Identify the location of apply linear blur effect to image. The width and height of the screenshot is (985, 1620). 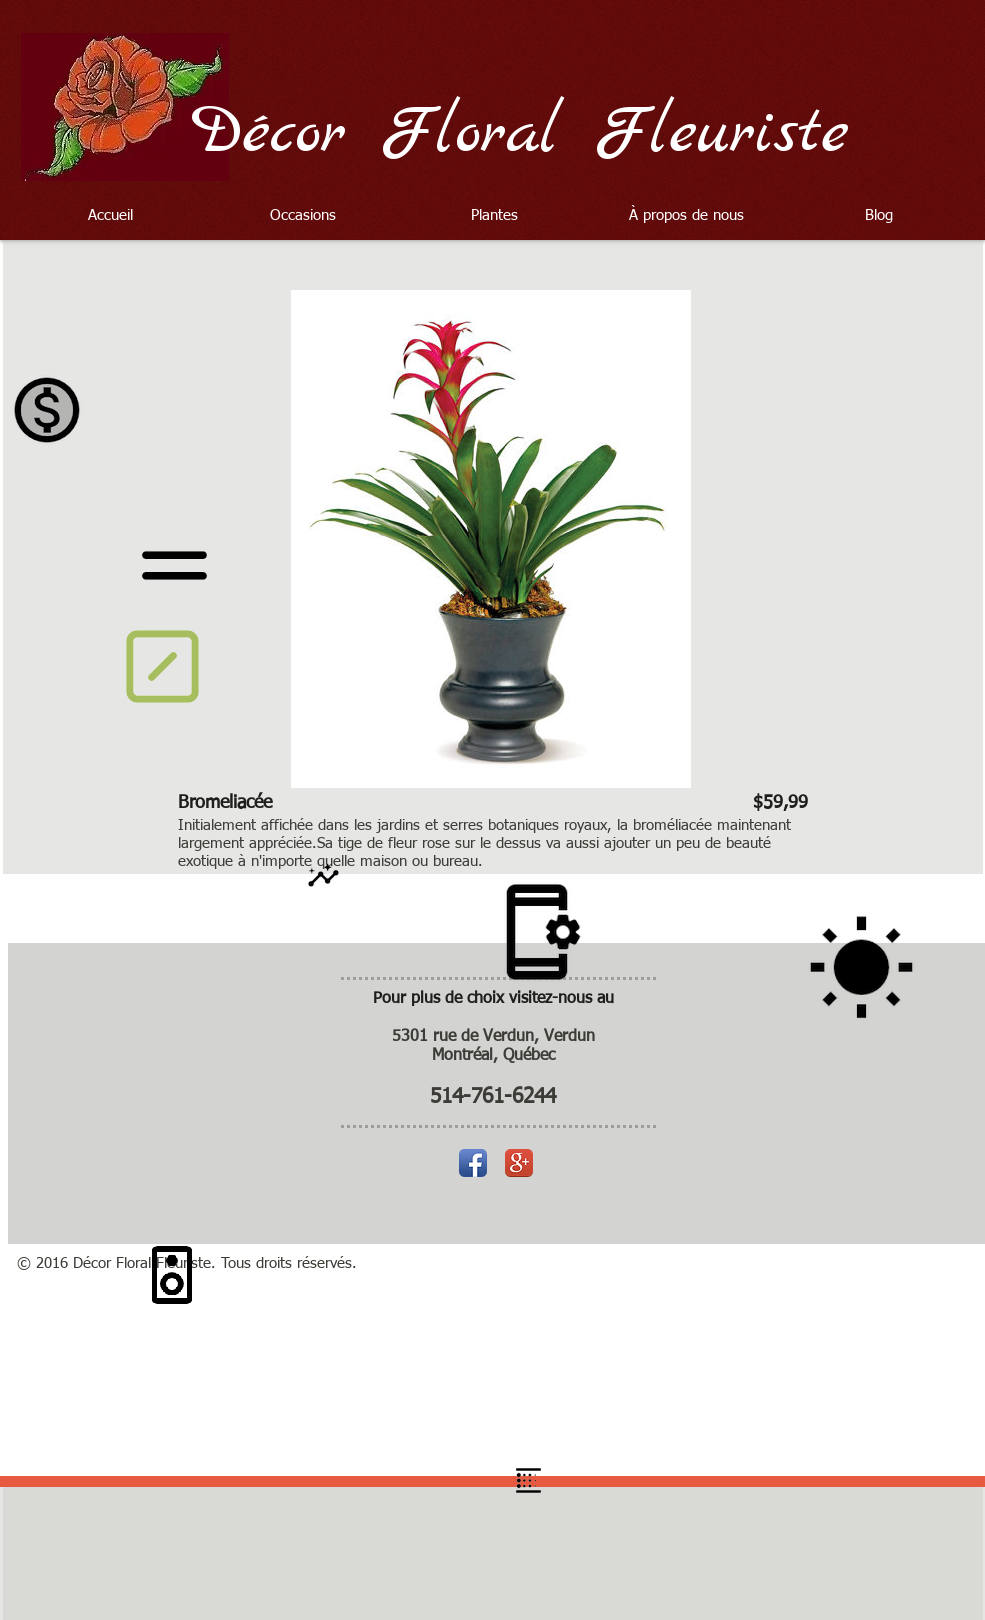
(528, 1480).